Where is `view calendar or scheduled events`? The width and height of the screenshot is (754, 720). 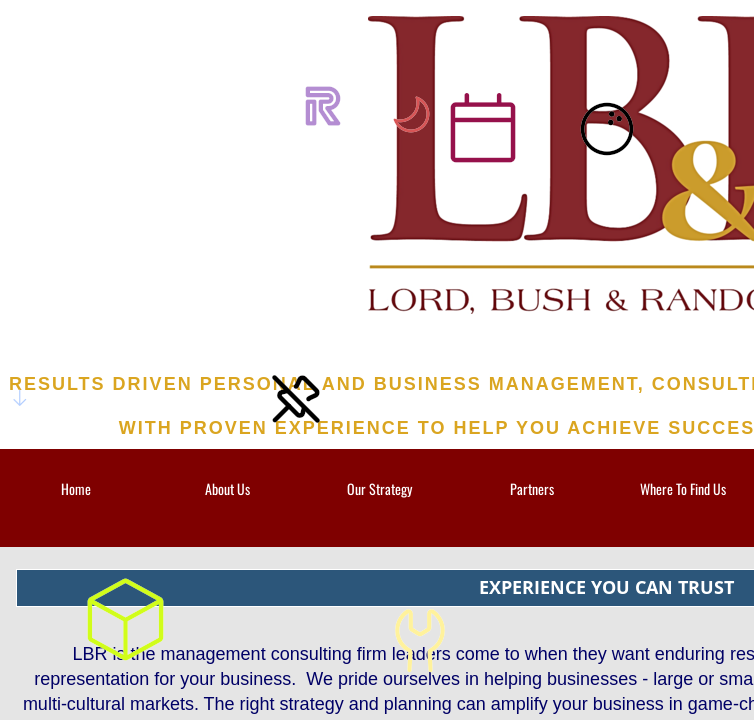 view calendar or scheduled events is located at coordinates (483, 130).